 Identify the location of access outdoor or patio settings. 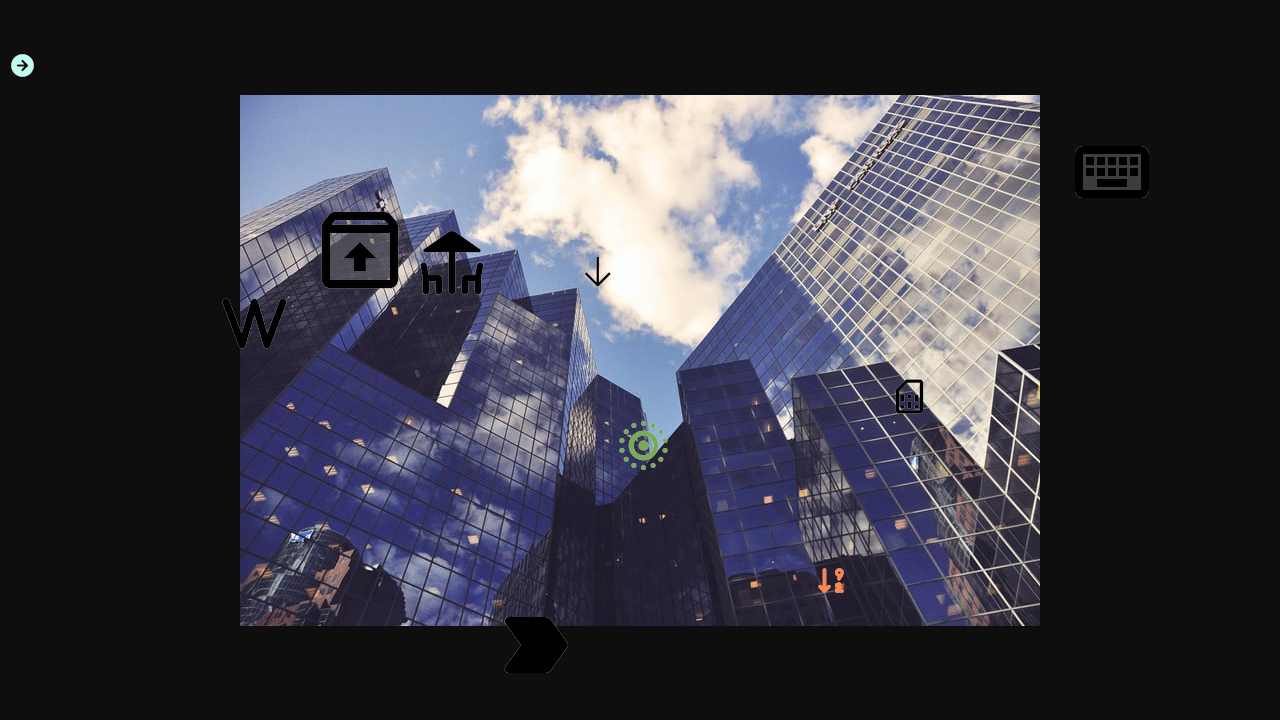
(452, 262).